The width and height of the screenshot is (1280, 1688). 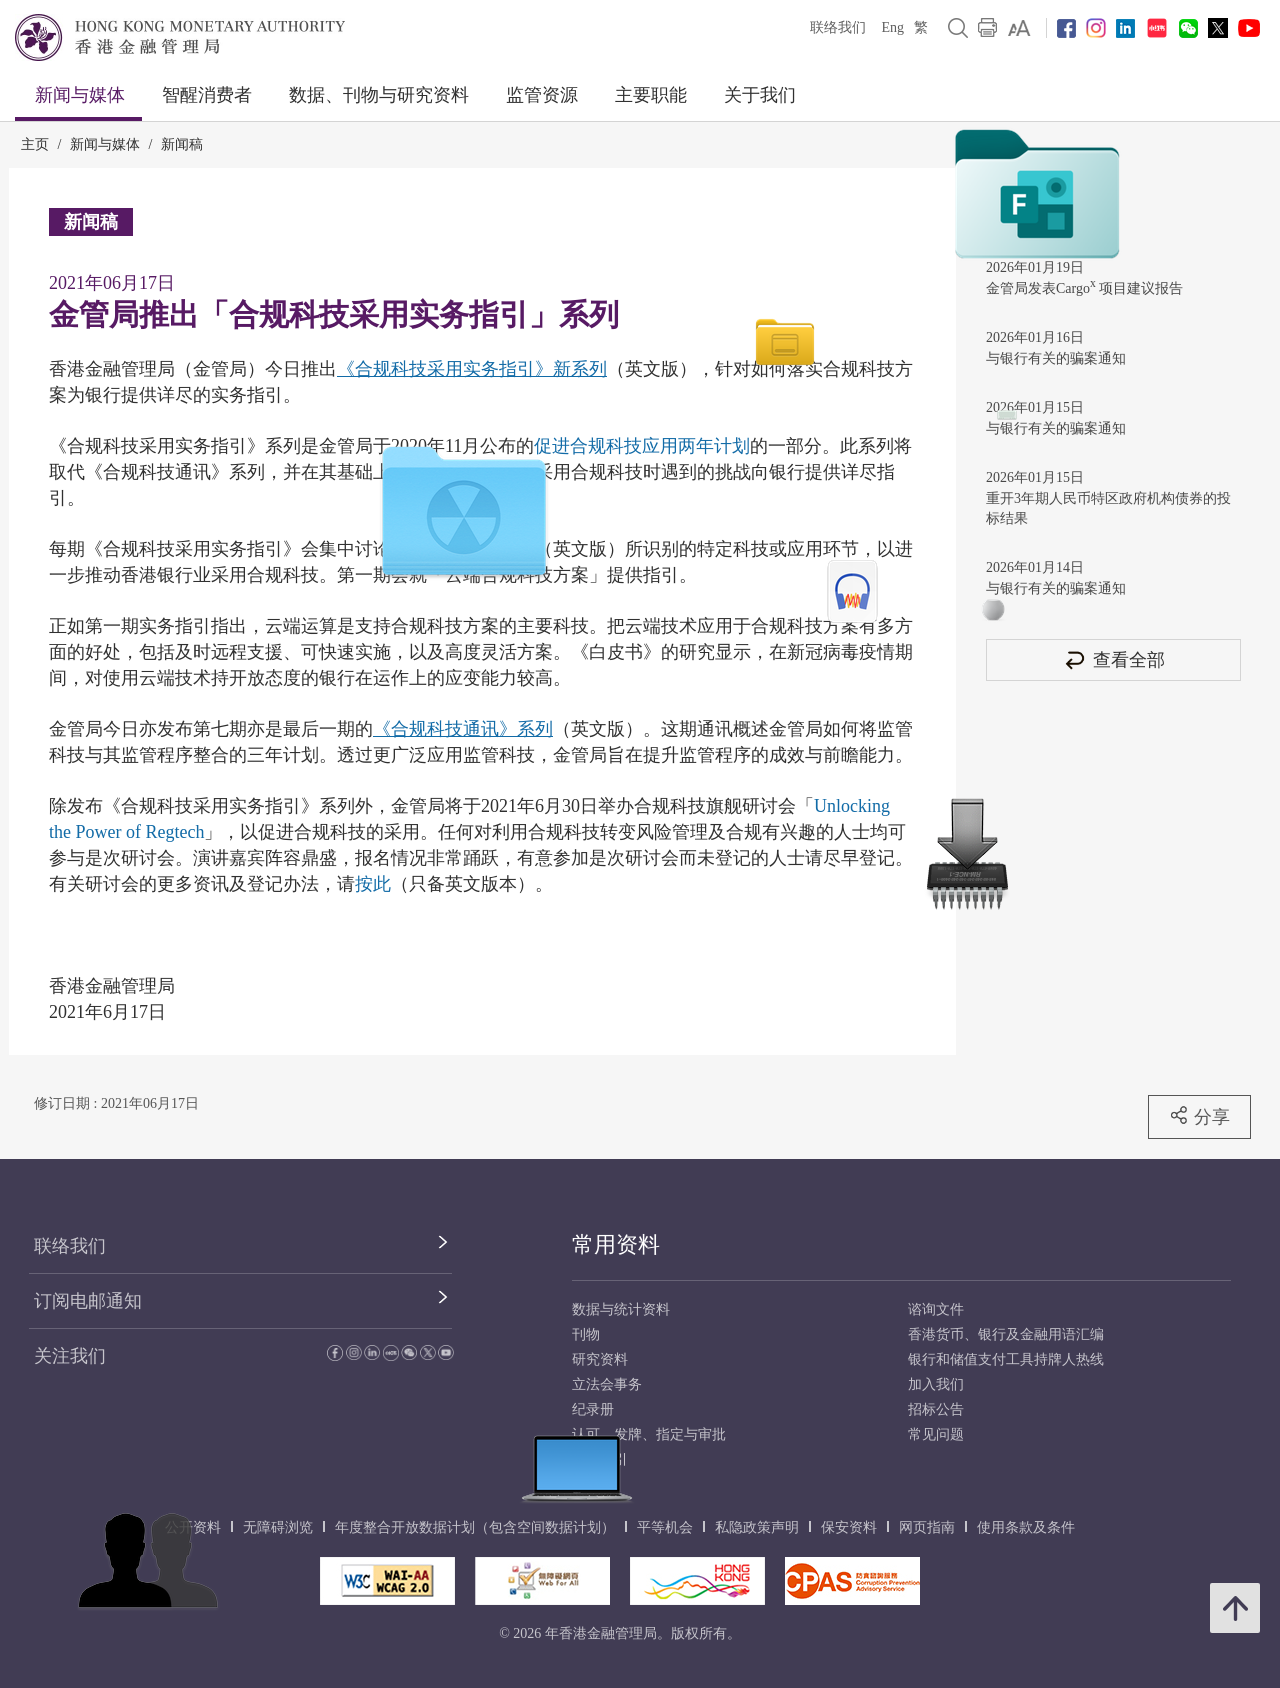 What do you see at coordinates (1007, 415) in the screenshot?
I see `keyboard connected and ready` at bounding box center [1007, 415].